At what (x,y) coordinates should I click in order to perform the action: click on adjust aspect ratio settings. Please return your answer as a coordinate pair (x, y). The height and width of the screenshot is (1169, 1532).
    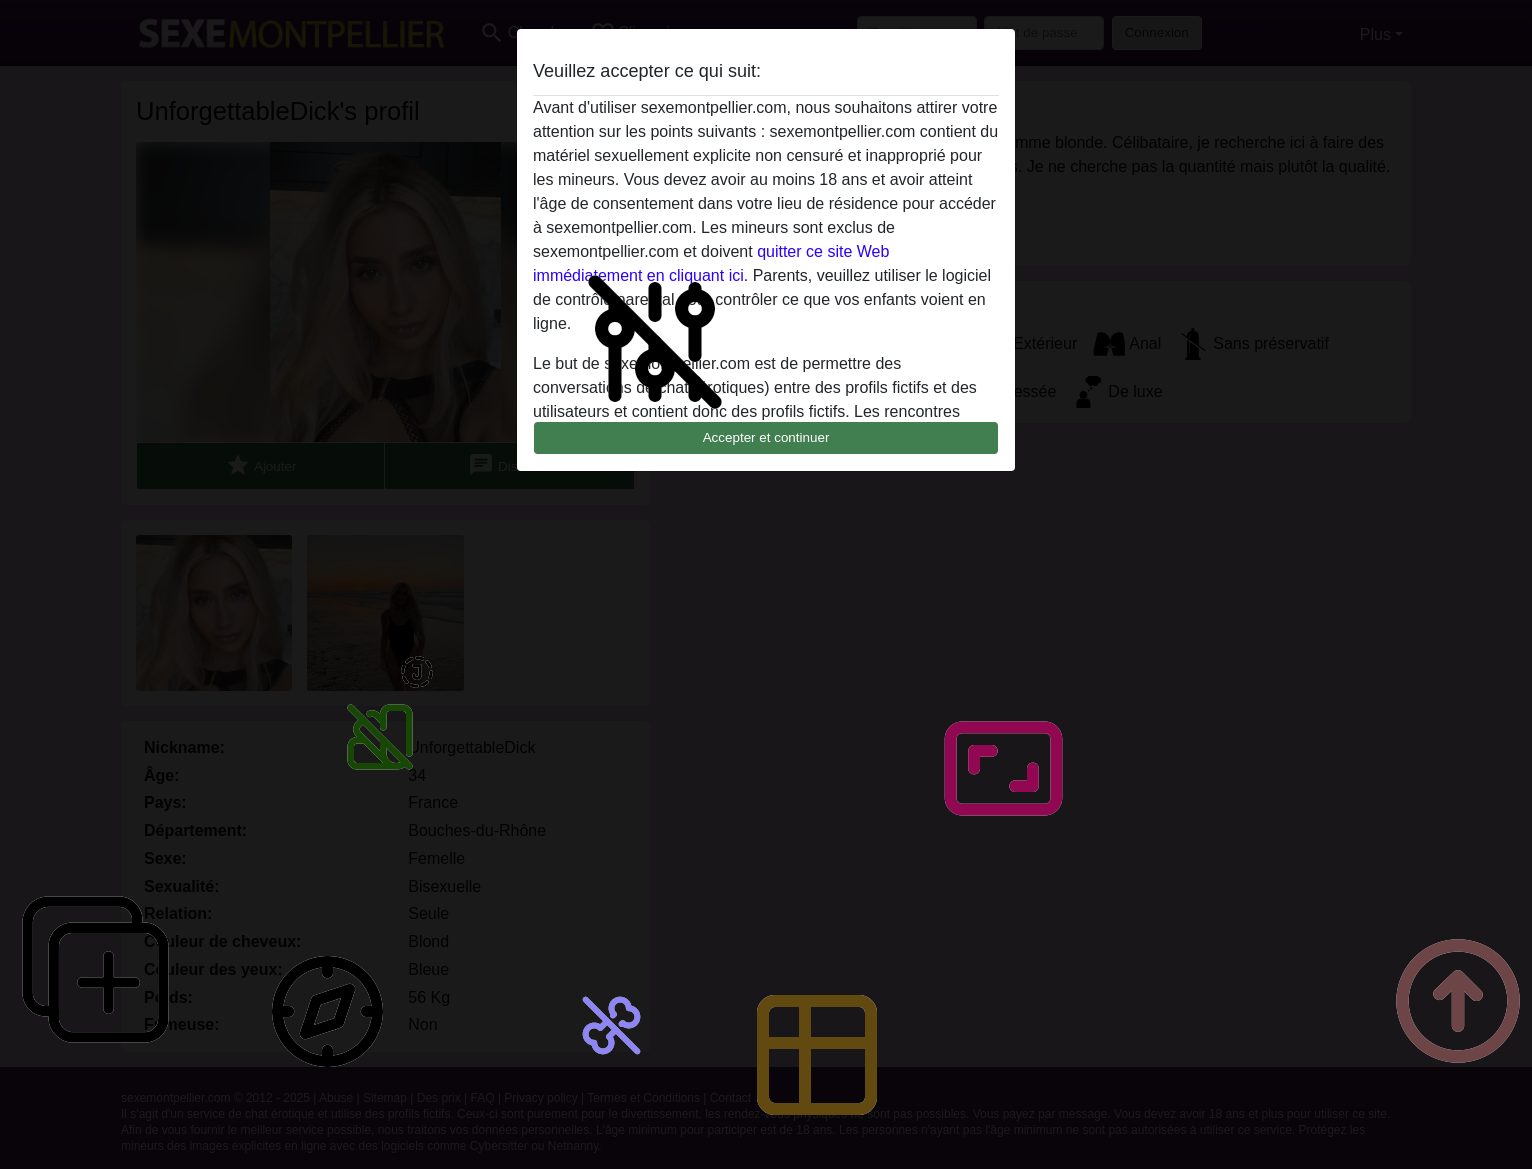
    Looking at the image, I should click on (1003, 768).